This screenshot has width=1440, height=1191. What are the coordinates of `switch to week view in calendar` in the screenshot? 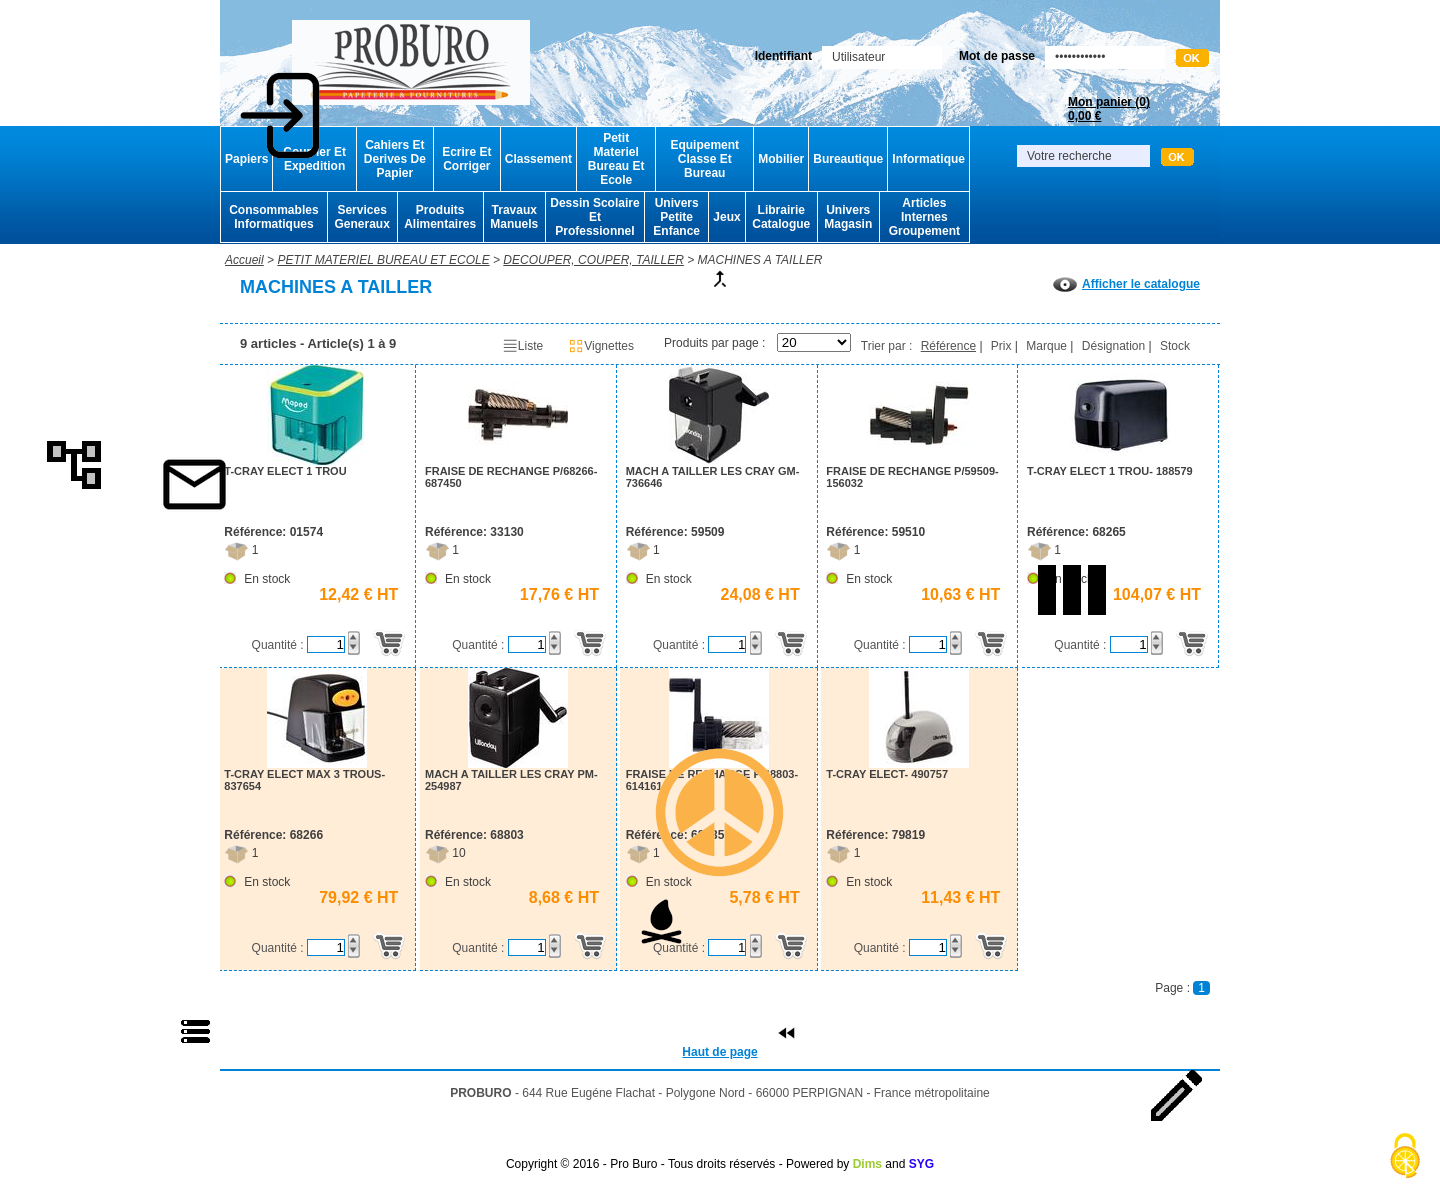 It's located at (1074, 590).